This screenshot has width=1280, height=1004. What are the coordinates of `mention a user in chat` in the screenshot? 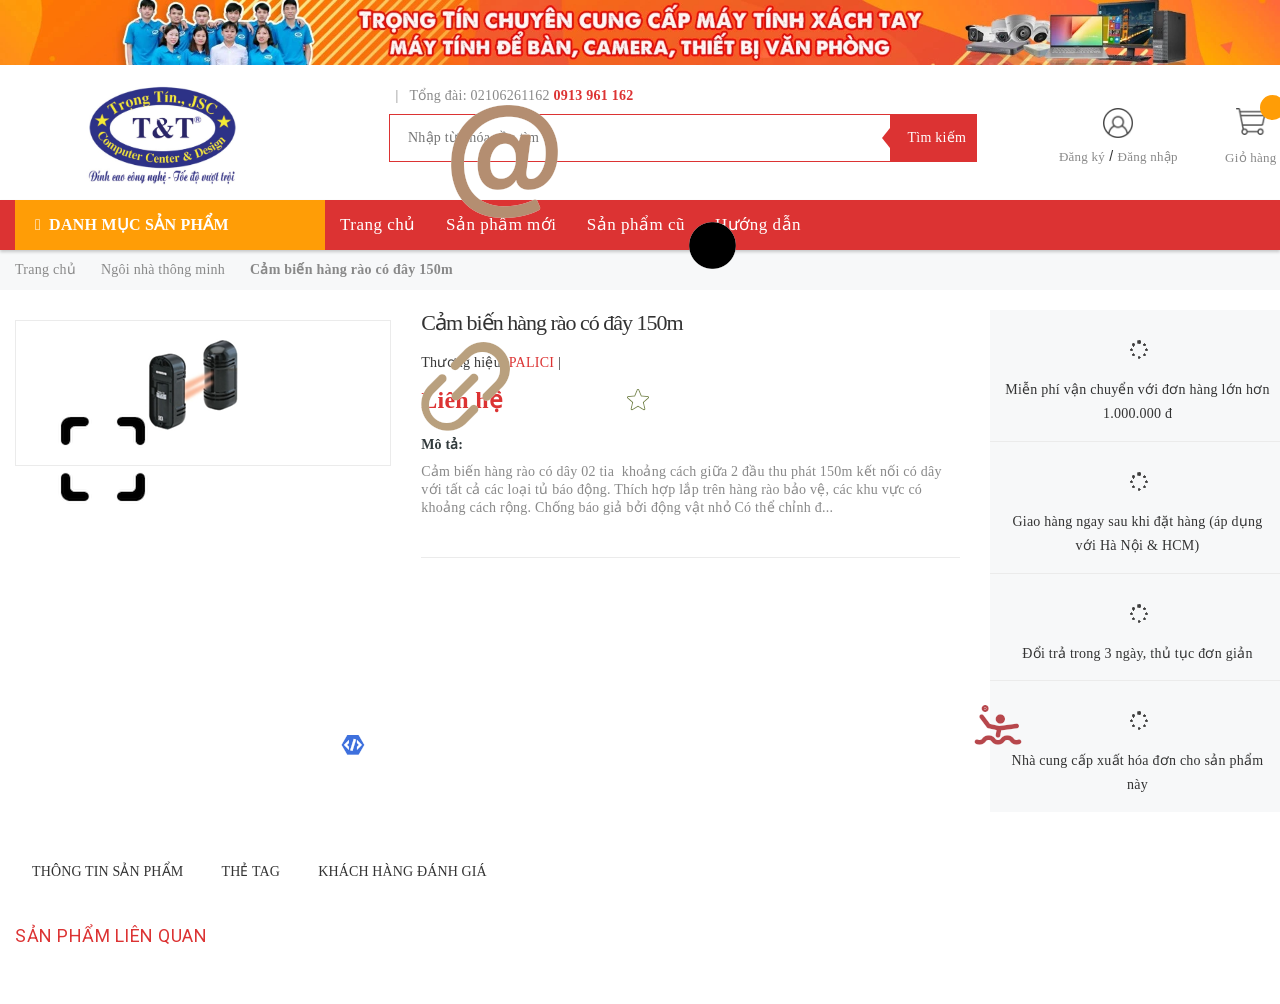 It's located at (504, 161).